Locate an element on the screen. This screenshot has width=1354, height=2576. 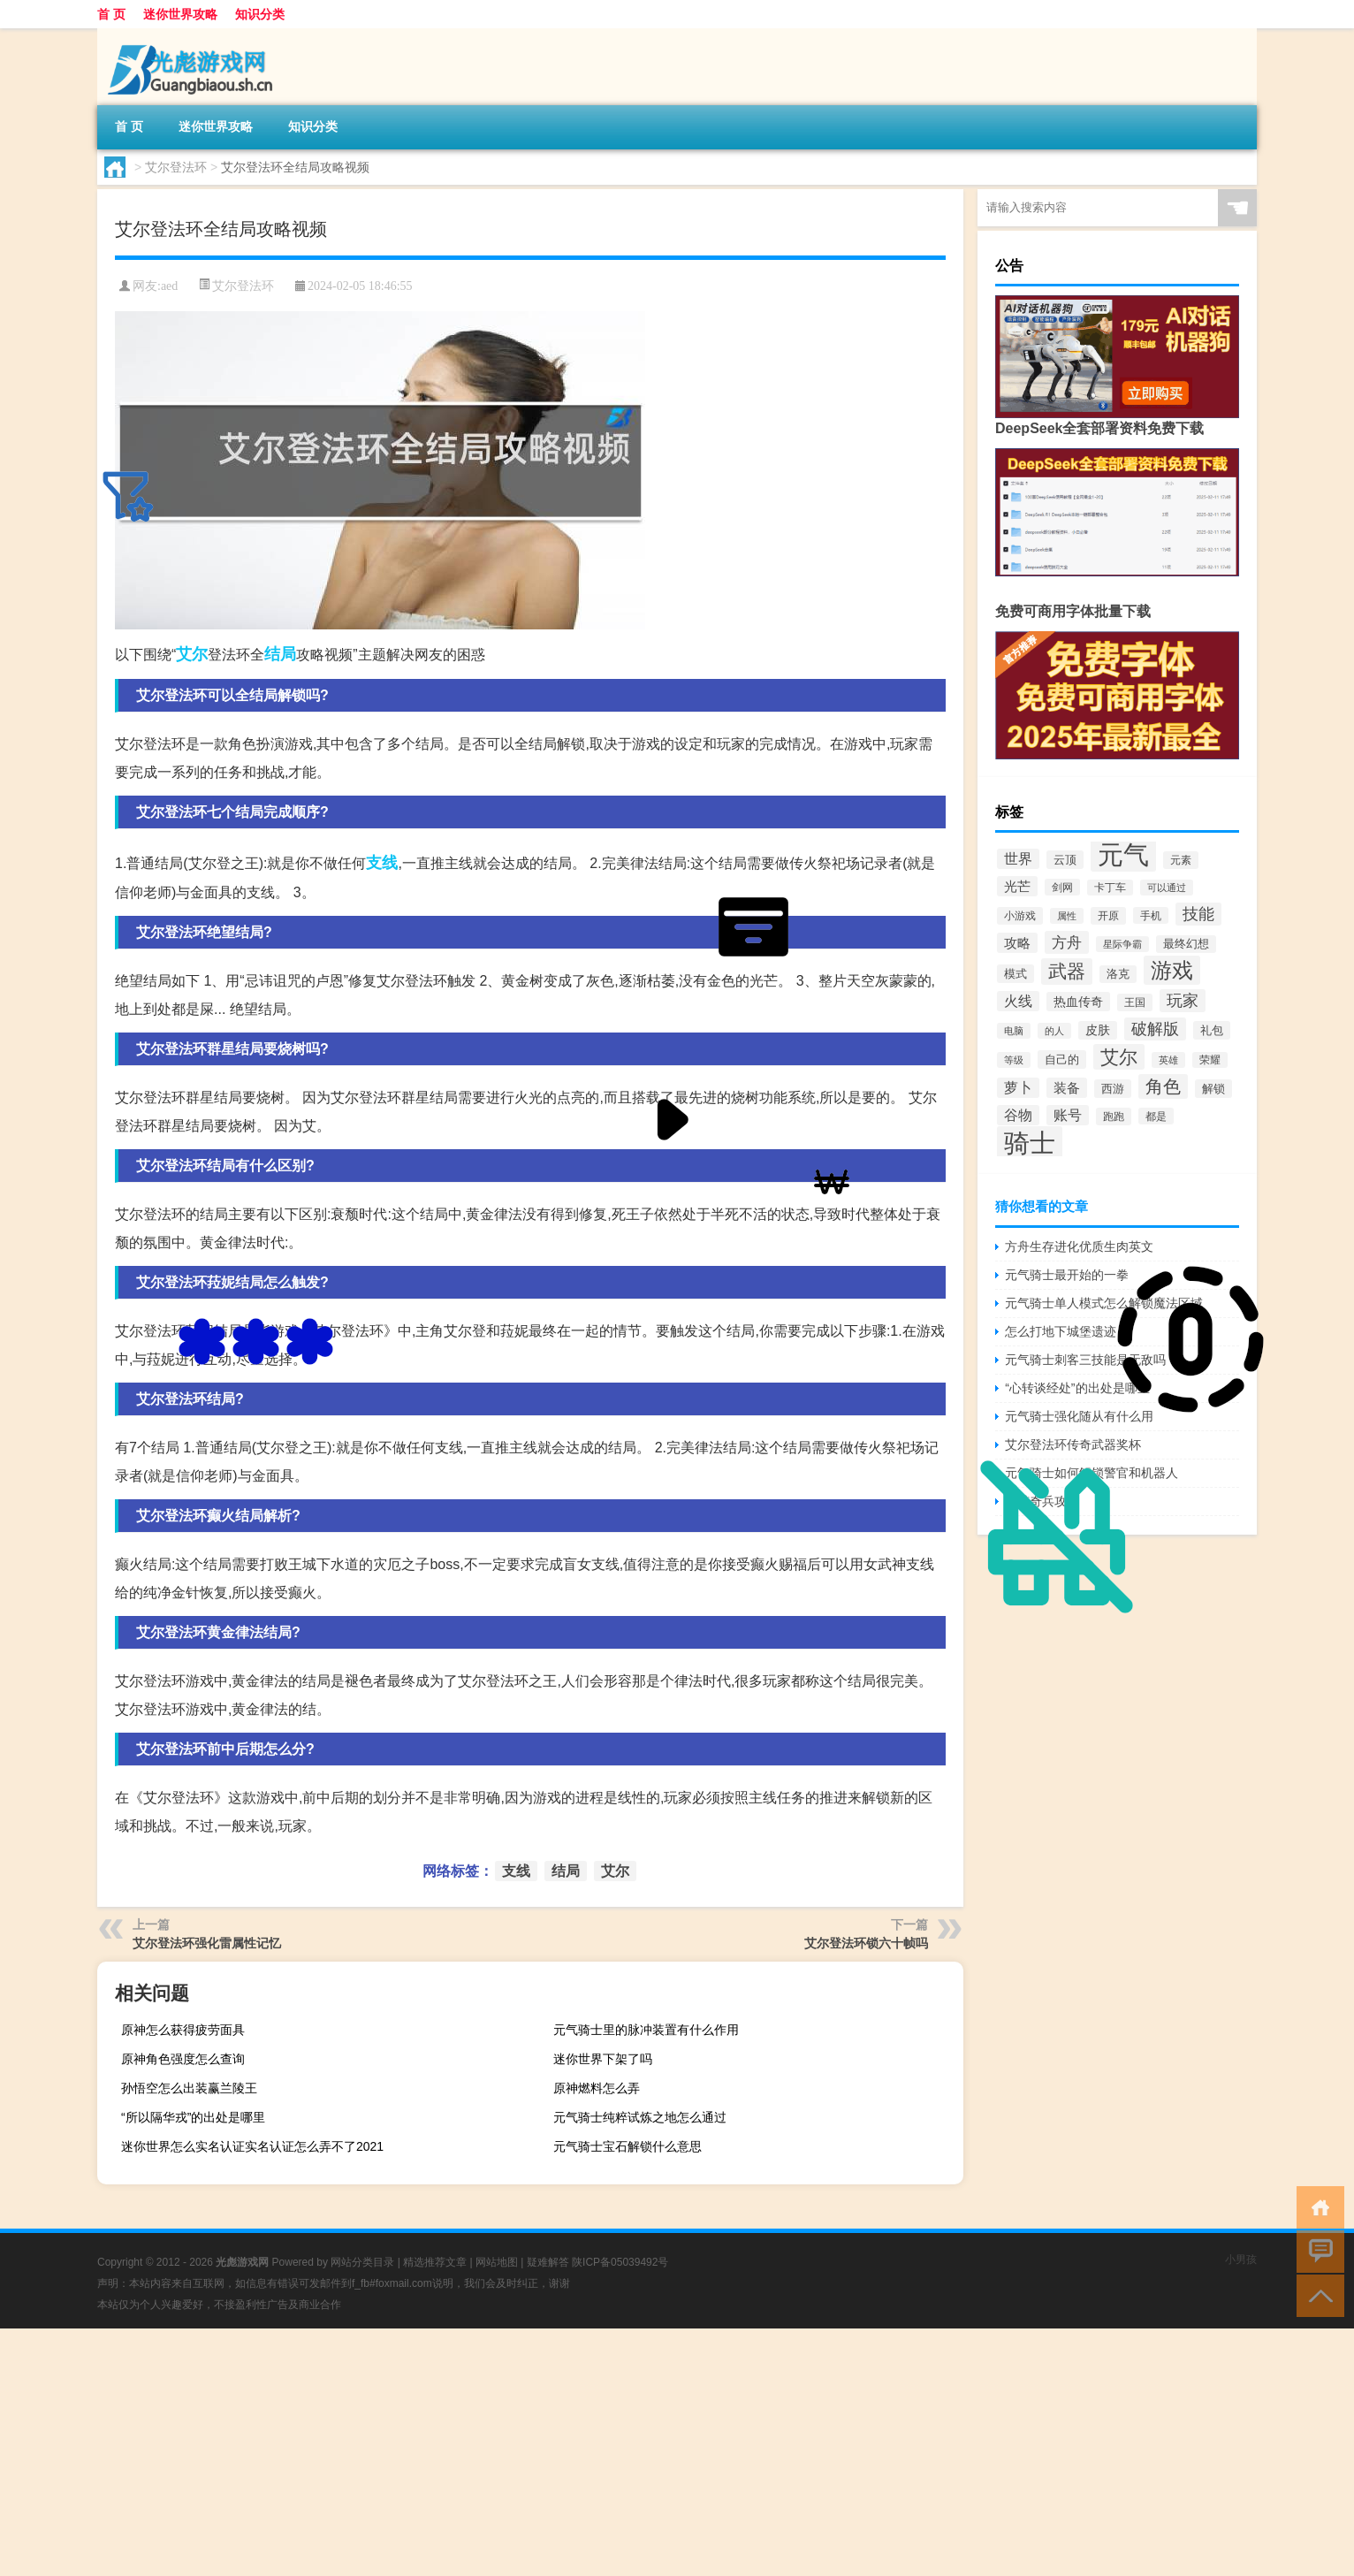
filter by starred or favorite items is located at coordinates (126, 494).